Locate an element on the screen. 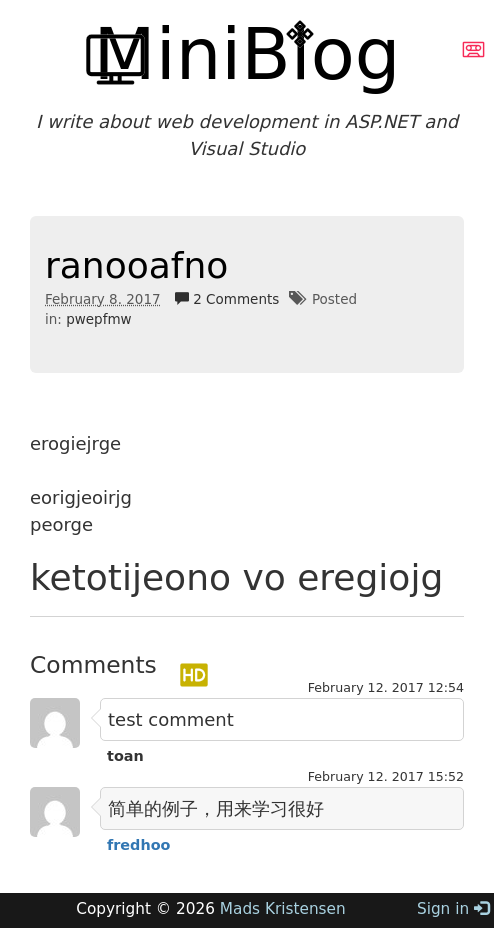 The height and width of the screenshot is (928, 494). access audio recordings or voice memos is located at coordinates (473, 49).